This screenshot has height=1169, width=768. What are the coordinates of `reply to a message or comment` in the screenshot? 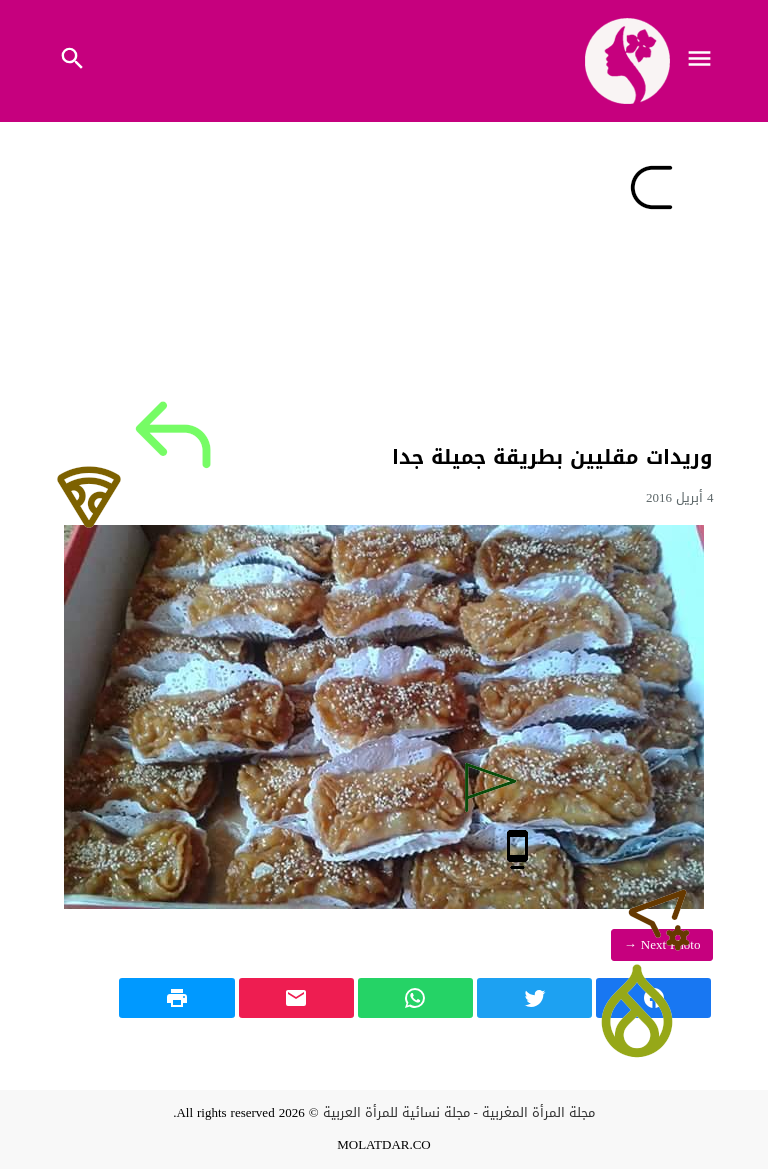 It's located at (172, 435).